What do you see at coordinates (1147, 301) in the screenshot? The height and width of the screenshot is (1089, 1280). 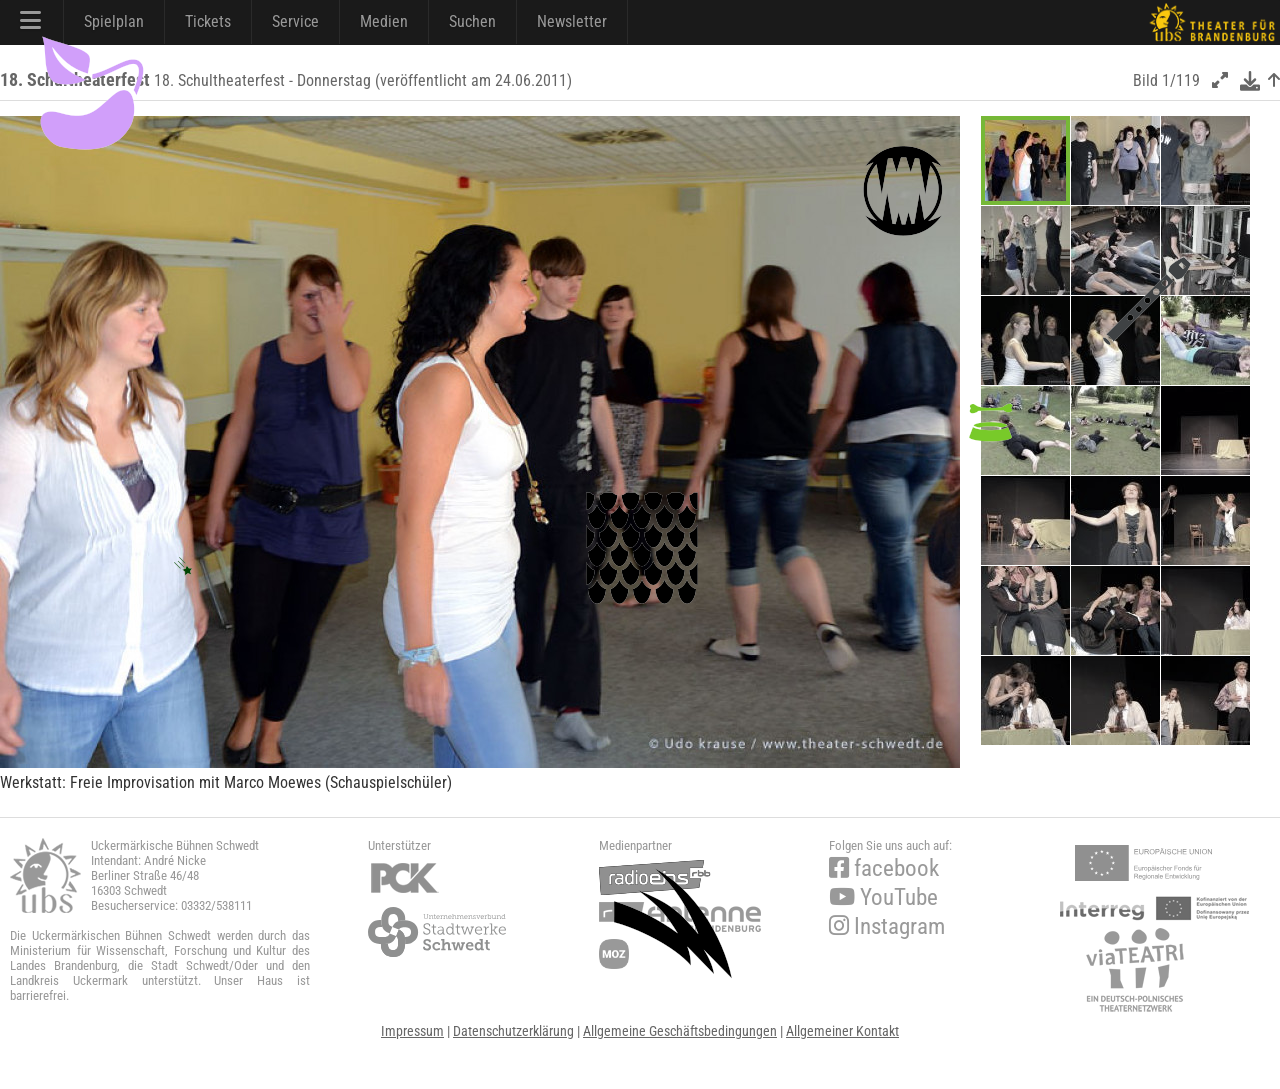 I see `access music or audio player` at bounding box center [1147, 301].